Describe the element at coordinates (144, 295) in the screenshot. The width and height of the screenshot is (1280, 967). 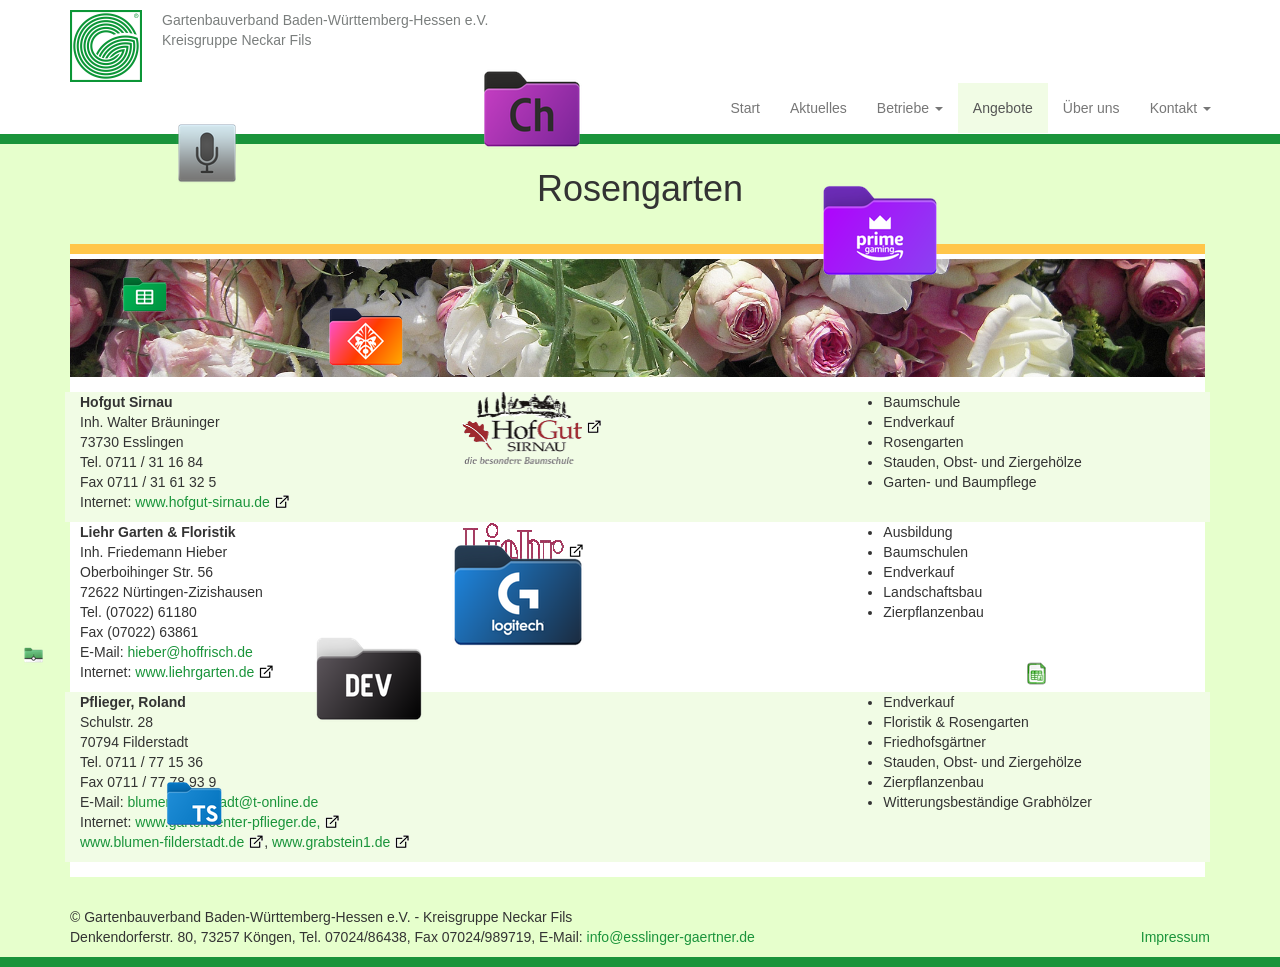
I see `open folder containing Google Sheets files` at that location.